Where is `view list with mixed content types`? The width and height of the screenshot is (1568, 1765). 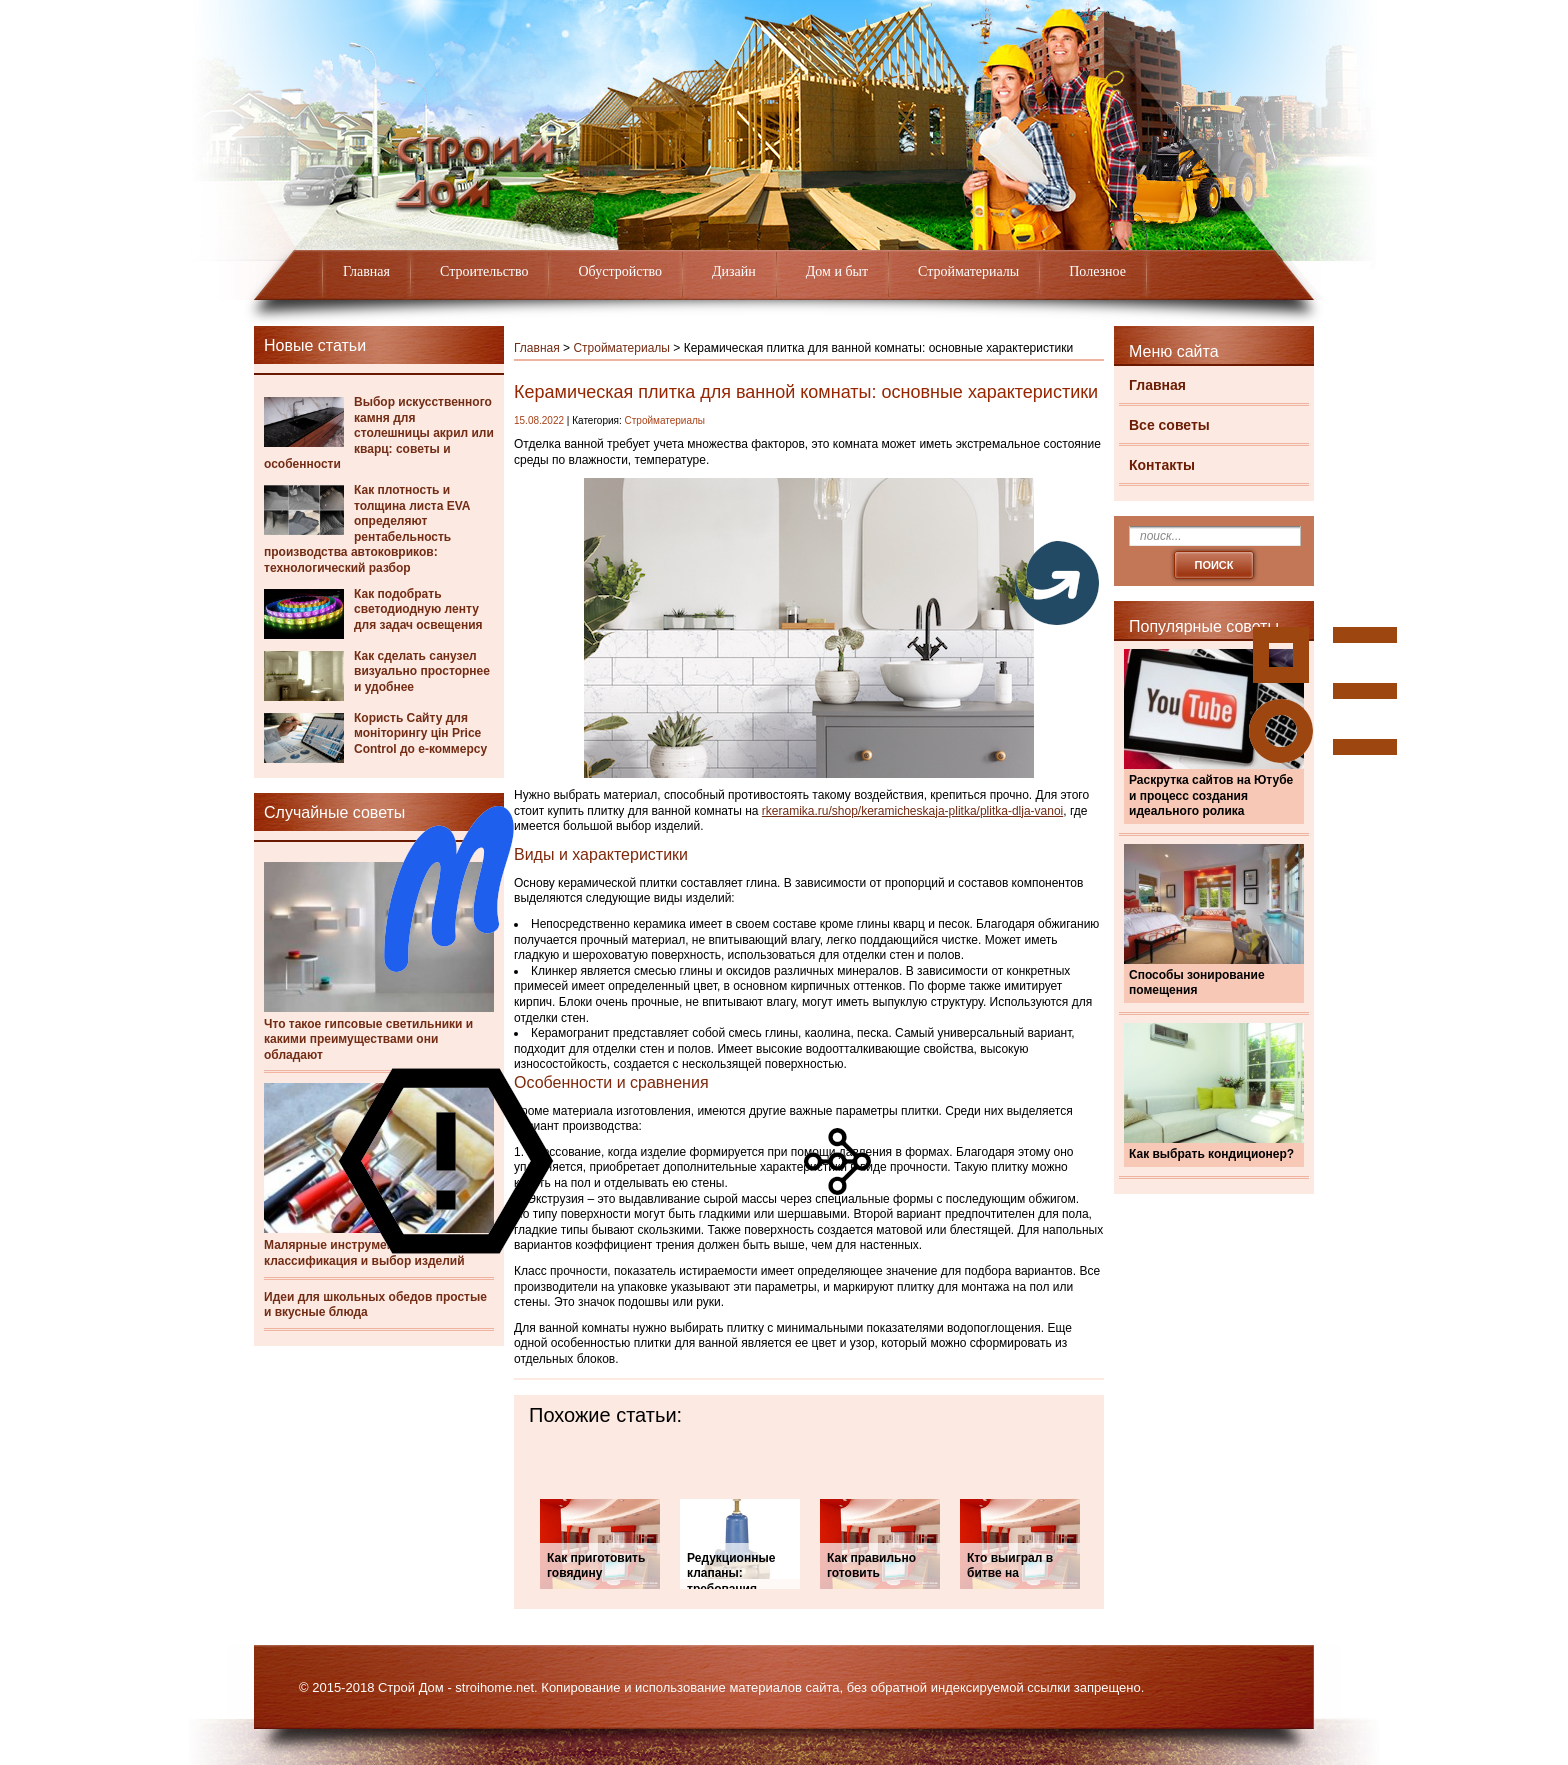 view list with mixed content types is located at coordinates (1325, 691).